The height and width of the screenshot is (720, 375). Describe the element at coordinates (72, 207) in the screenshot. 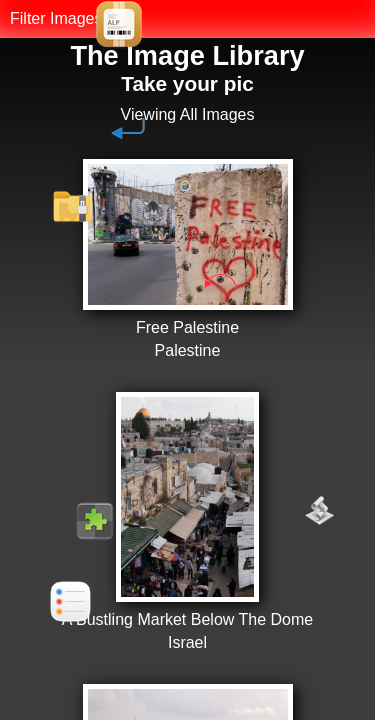

I see `folder containing nanazip compressed archives` at that location.